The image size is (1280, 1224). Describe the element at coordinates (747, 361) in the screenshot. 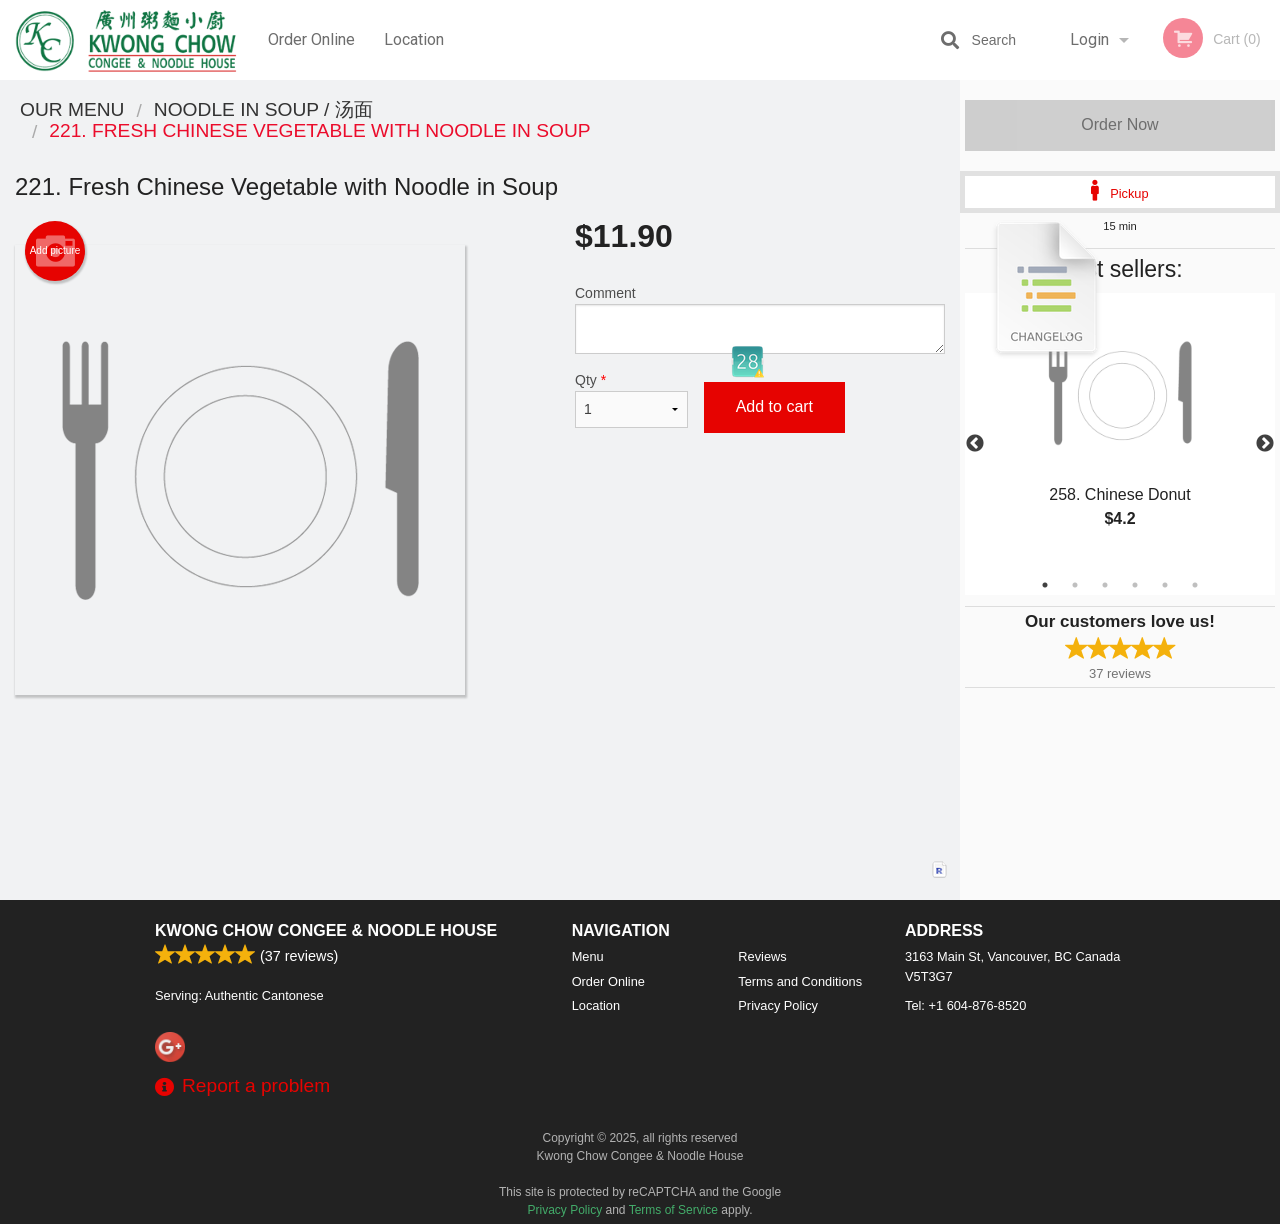

I see `indicates an upcoming appointment or event` at that location.